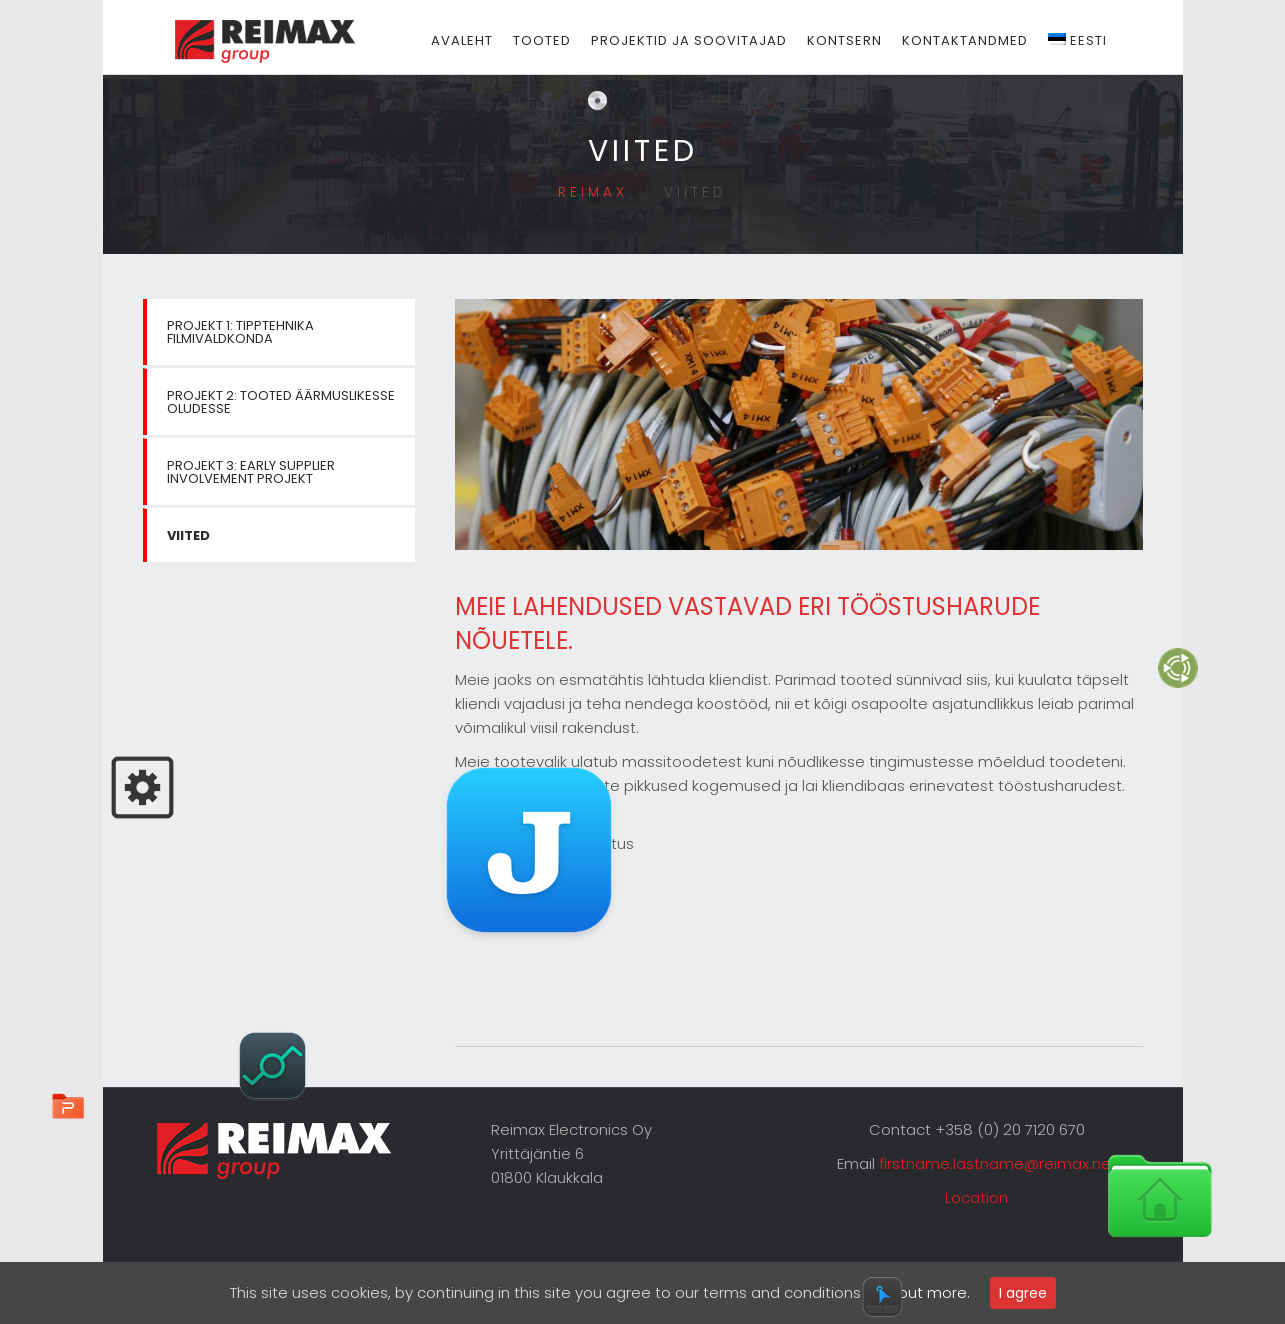  I want to click on open your home folder, so click(1160, 1196).